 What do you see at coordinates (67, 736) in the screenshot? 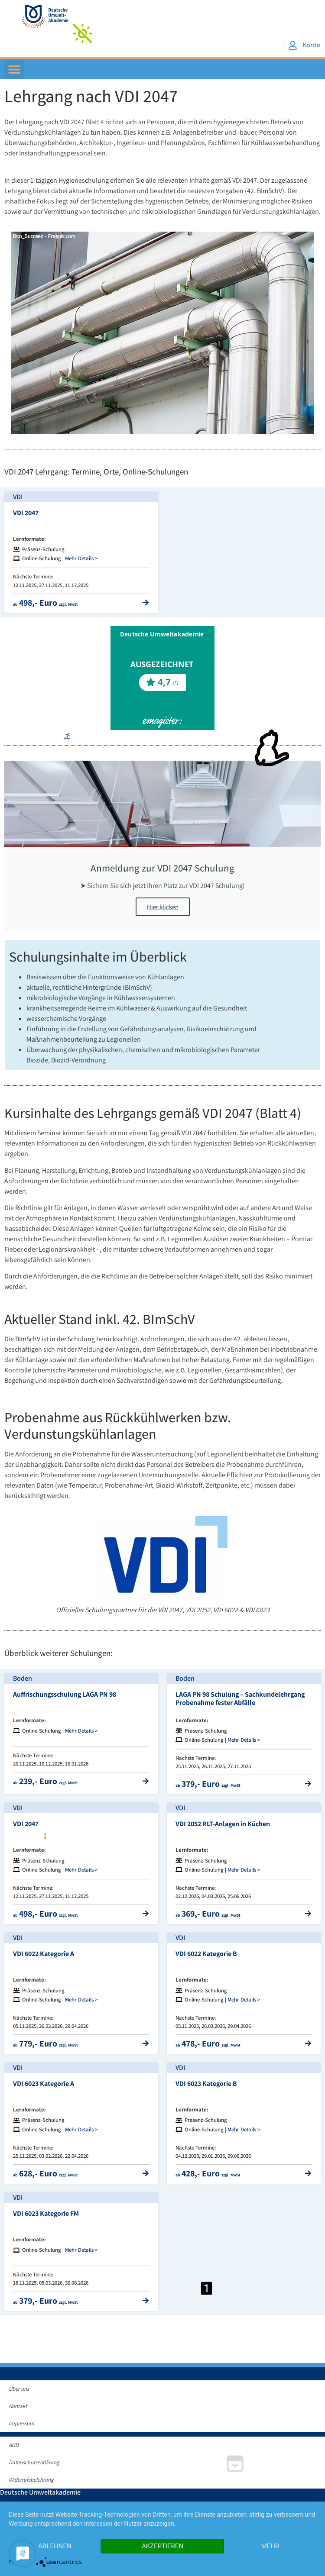
I see `browse skateboarding or action sports content` at bounding box center [67, 736].